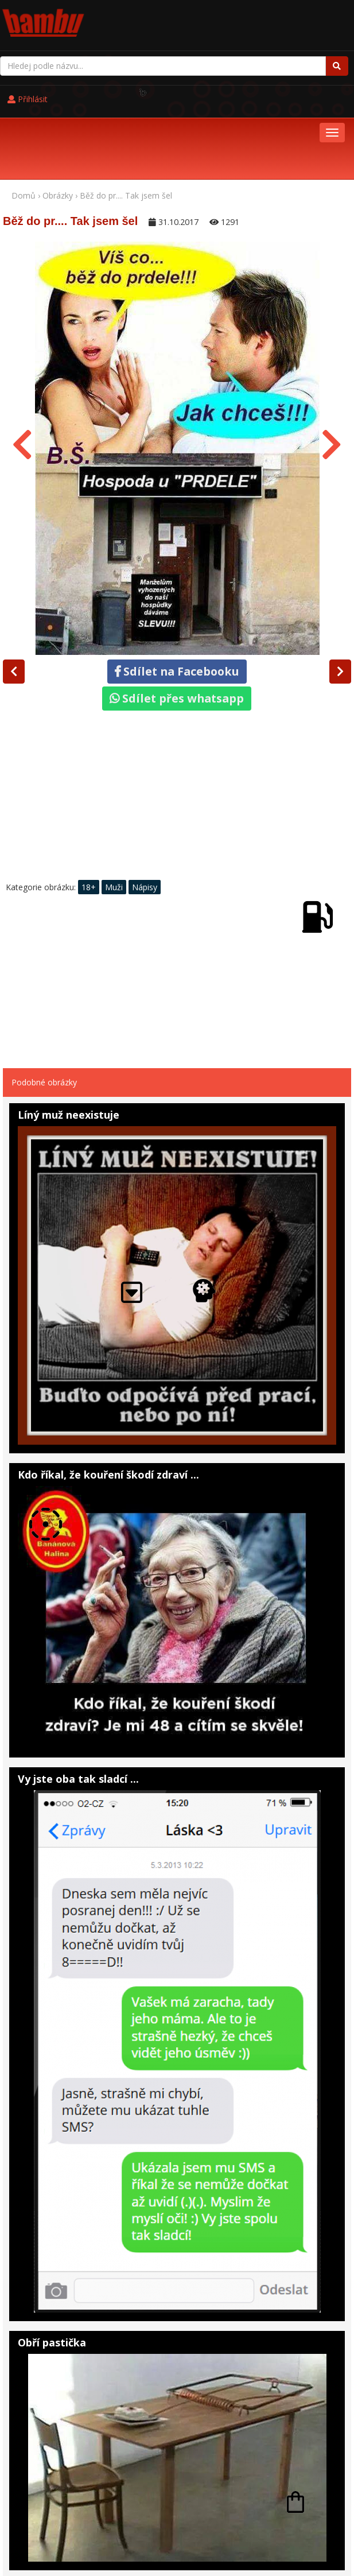  What do you see at coordinates (204, 1290) in the screenshot?
I see `indicates a mental health or neurological condition` at bounding box center [204, 1290].